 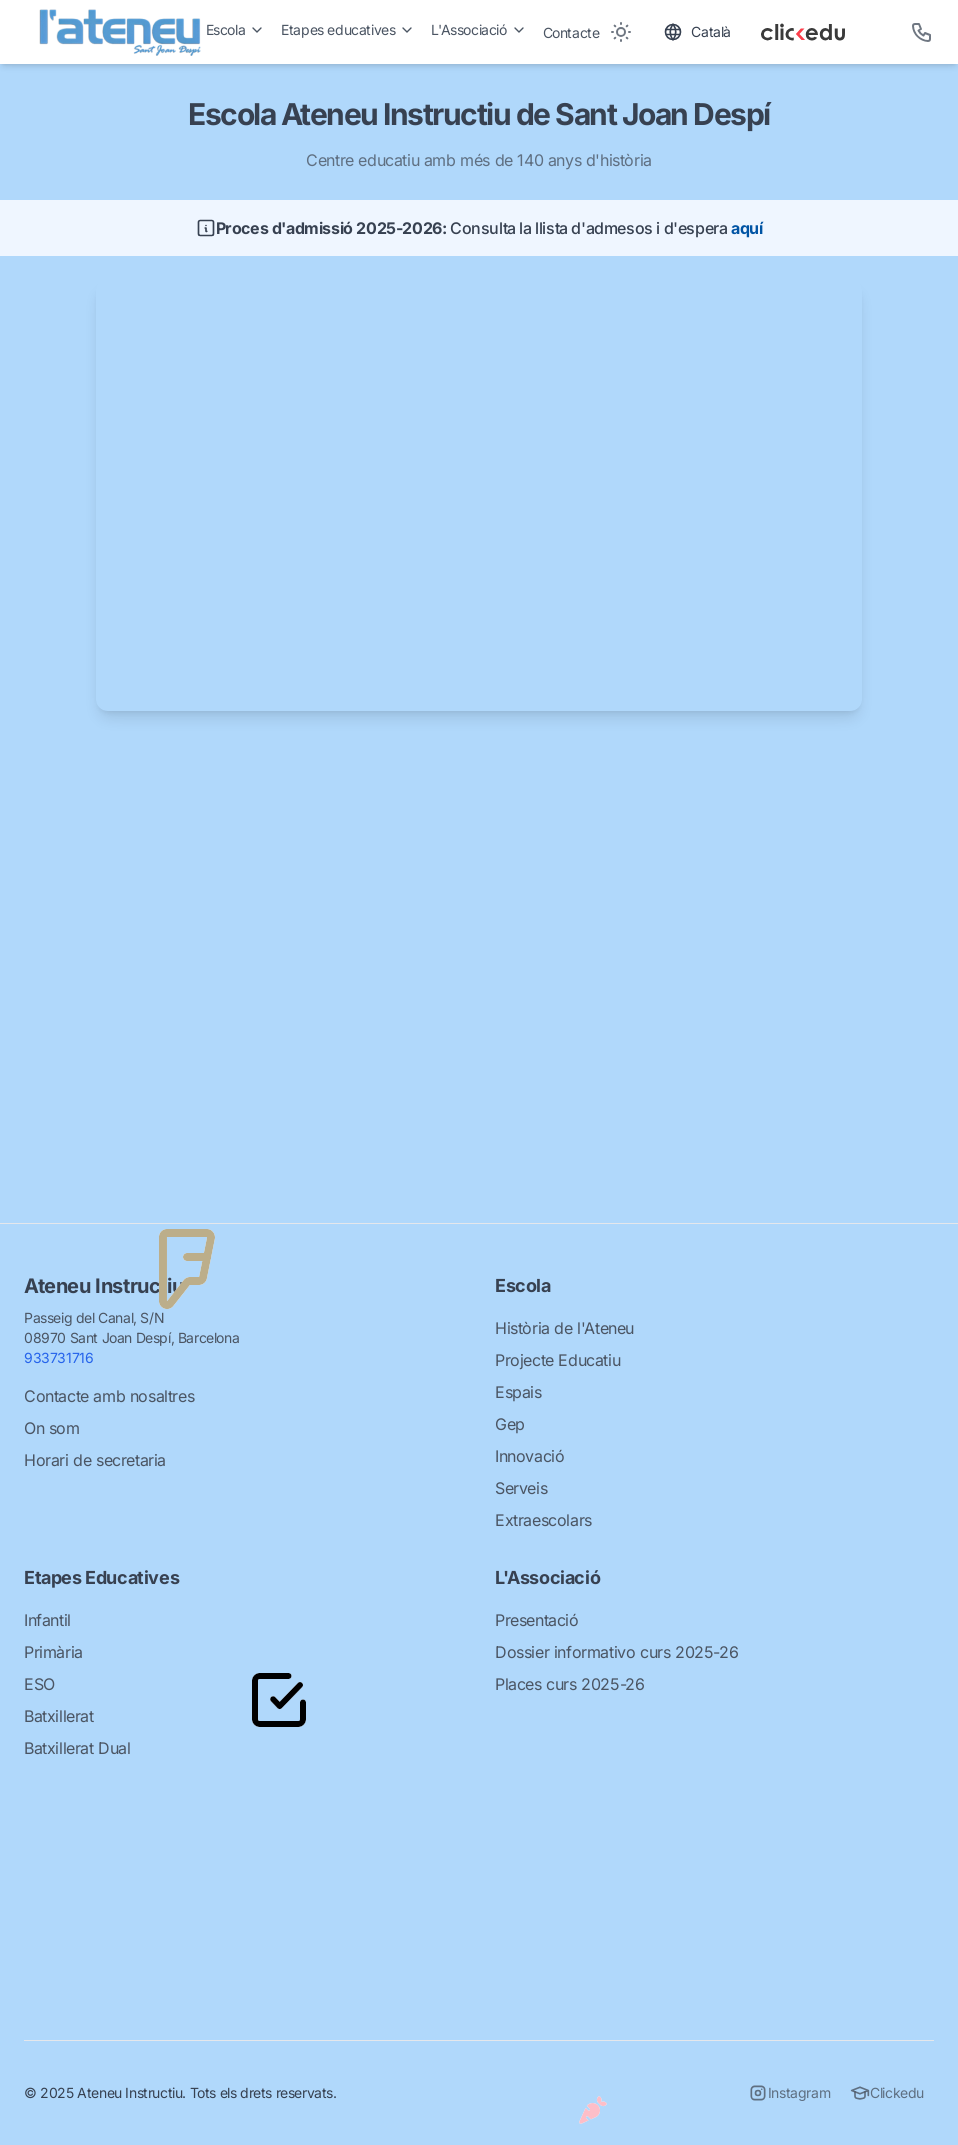 I want to click on mark item as complete, so click(x=279, y=1700).